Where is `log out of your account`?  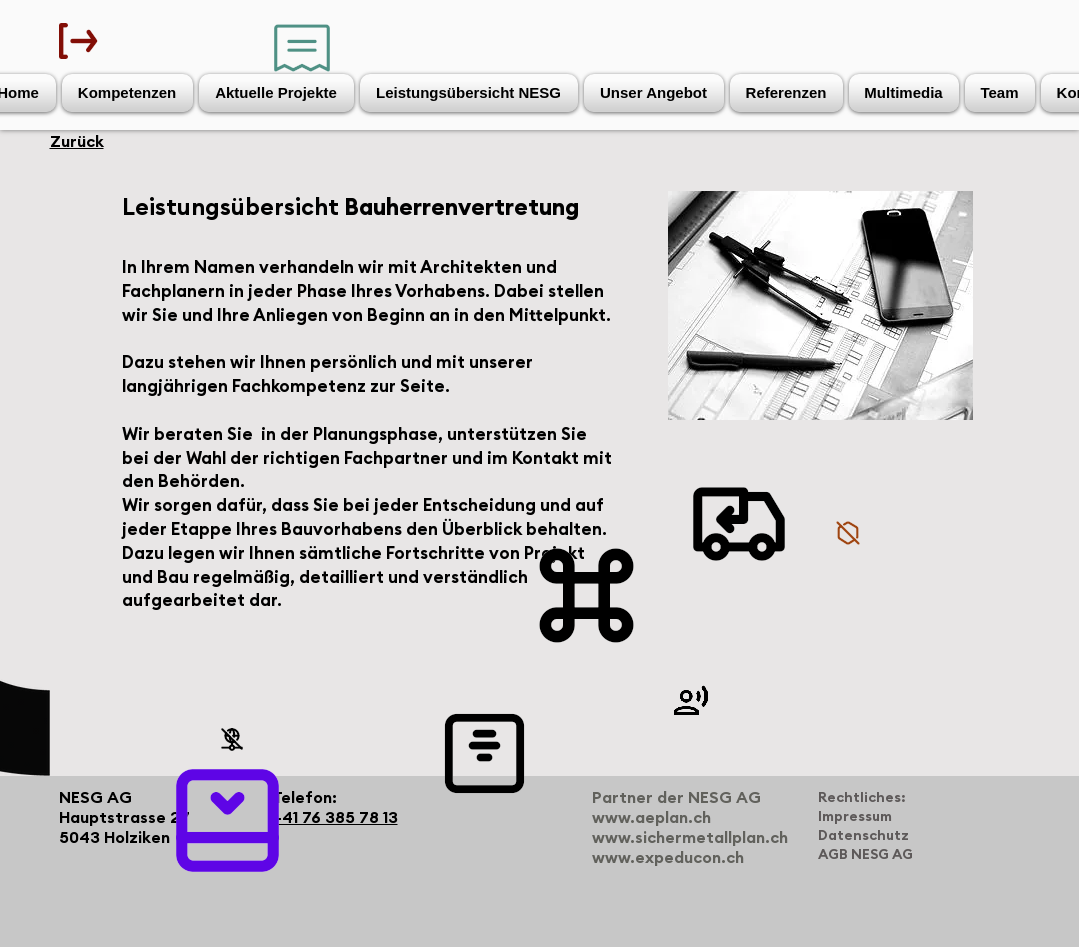
log out of your account is located at coordinates (77, 41).